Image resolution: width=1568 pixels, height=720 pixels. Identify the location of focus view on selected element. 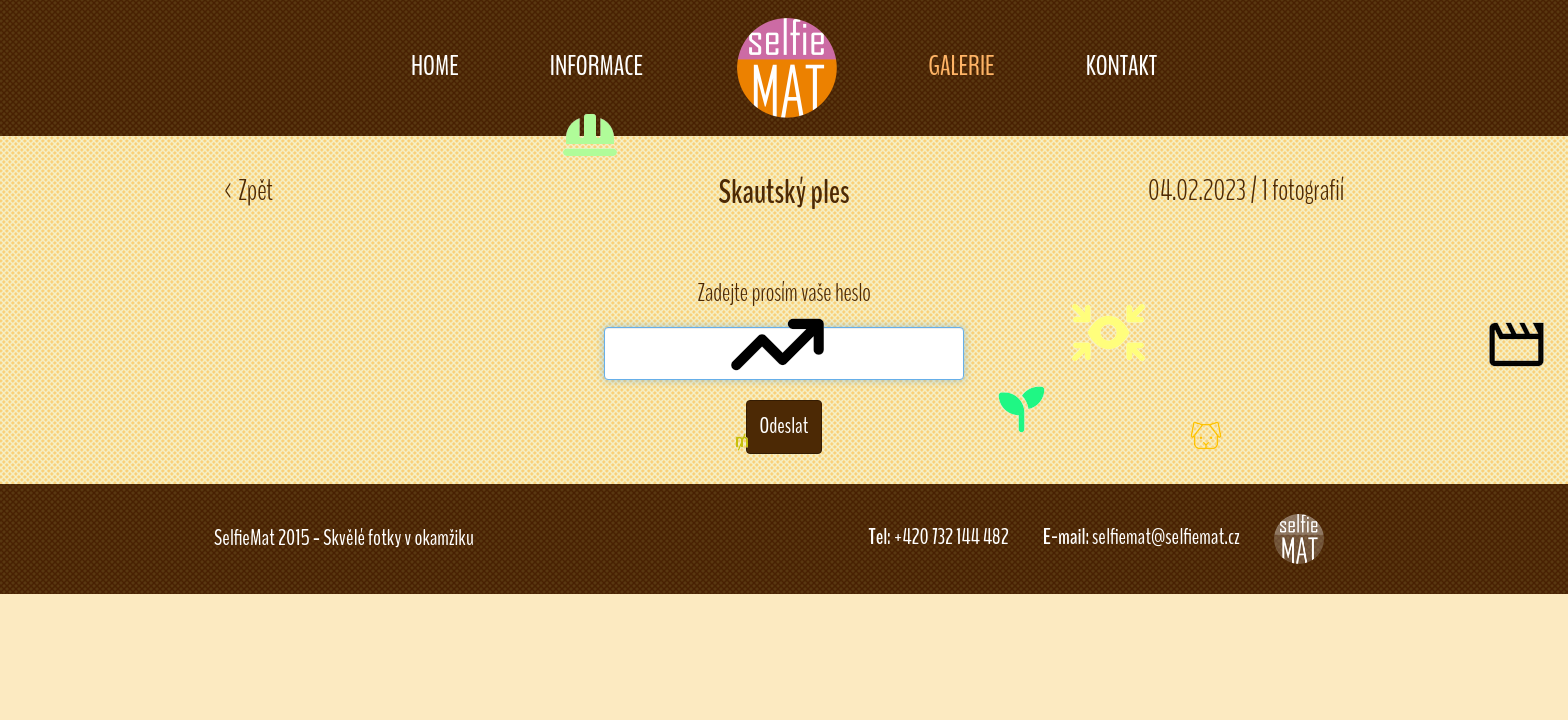
(1108, 332).